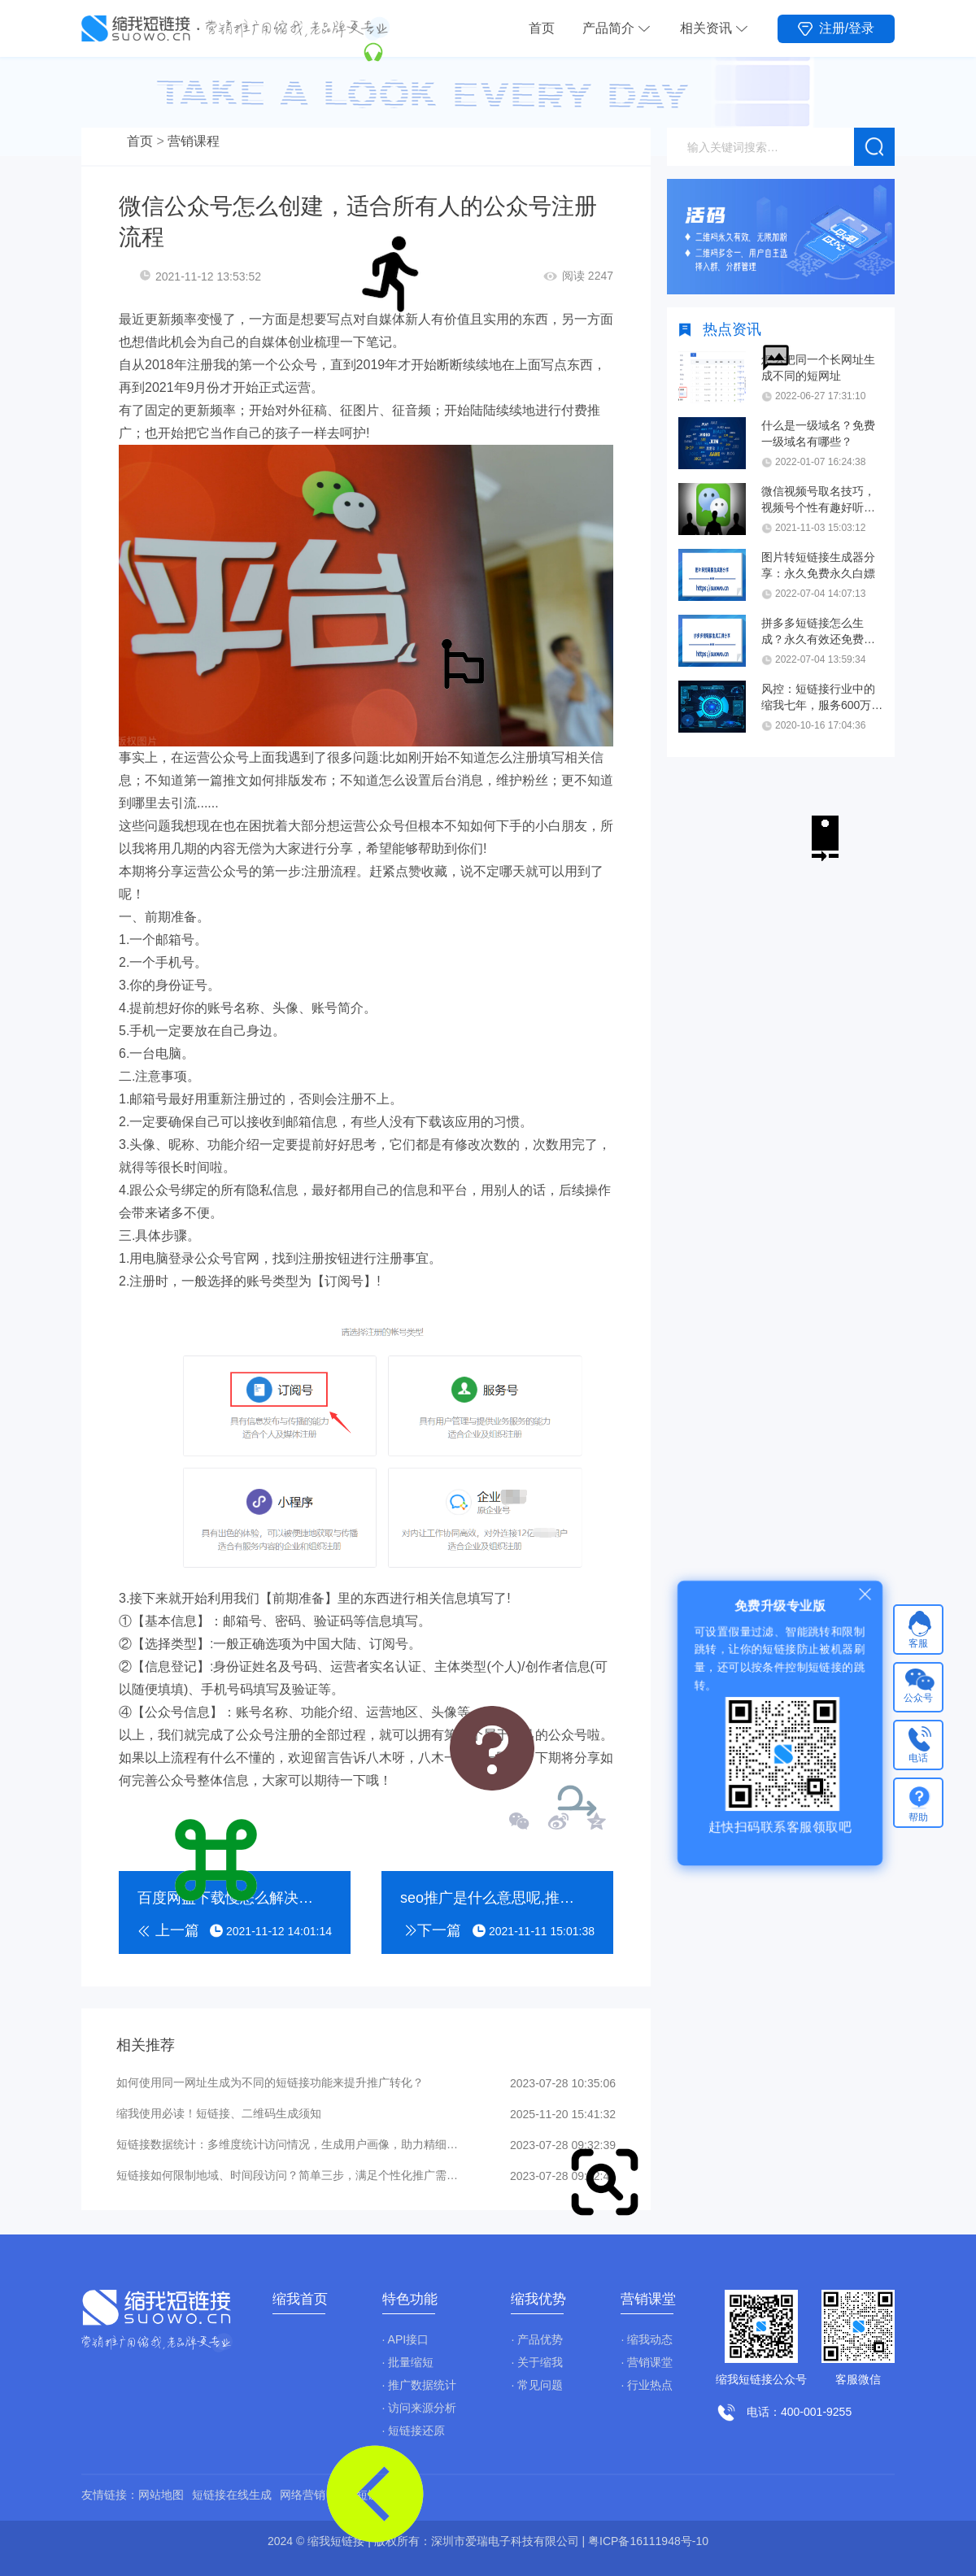 The height and width of the screenshot is (2576, 976). I want to click on contact customer support, so click(373, 52).